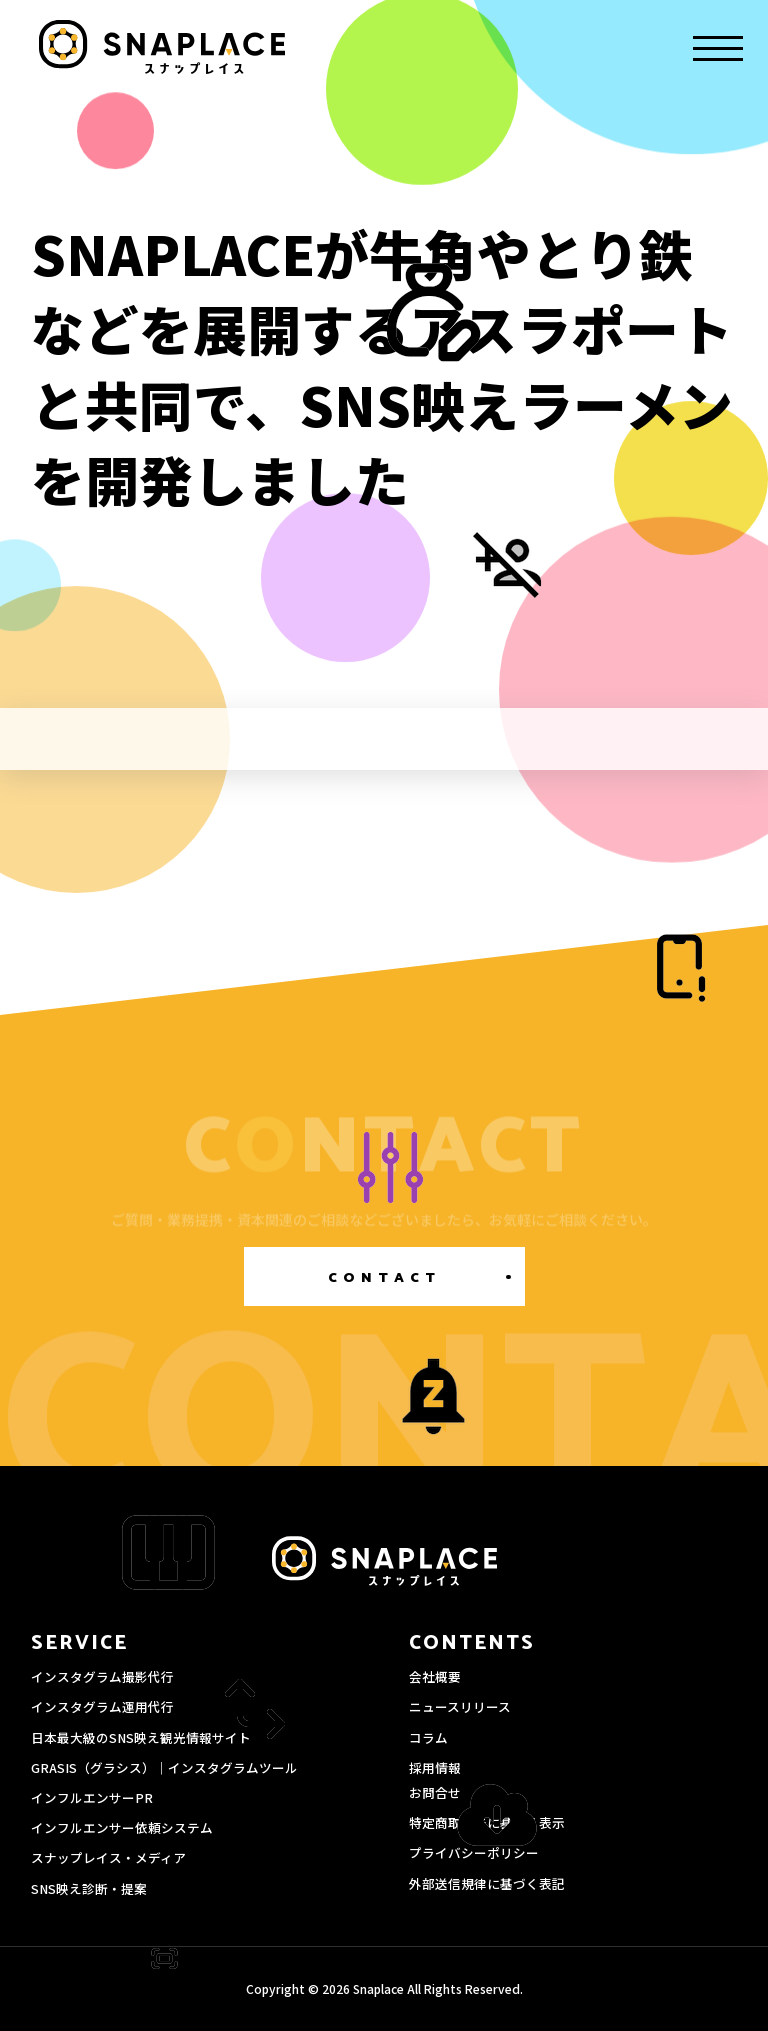 Image resolution: width=768 pixels, height=2031 pixels. I want to click on edit budget or savings details, so click(429, 310).